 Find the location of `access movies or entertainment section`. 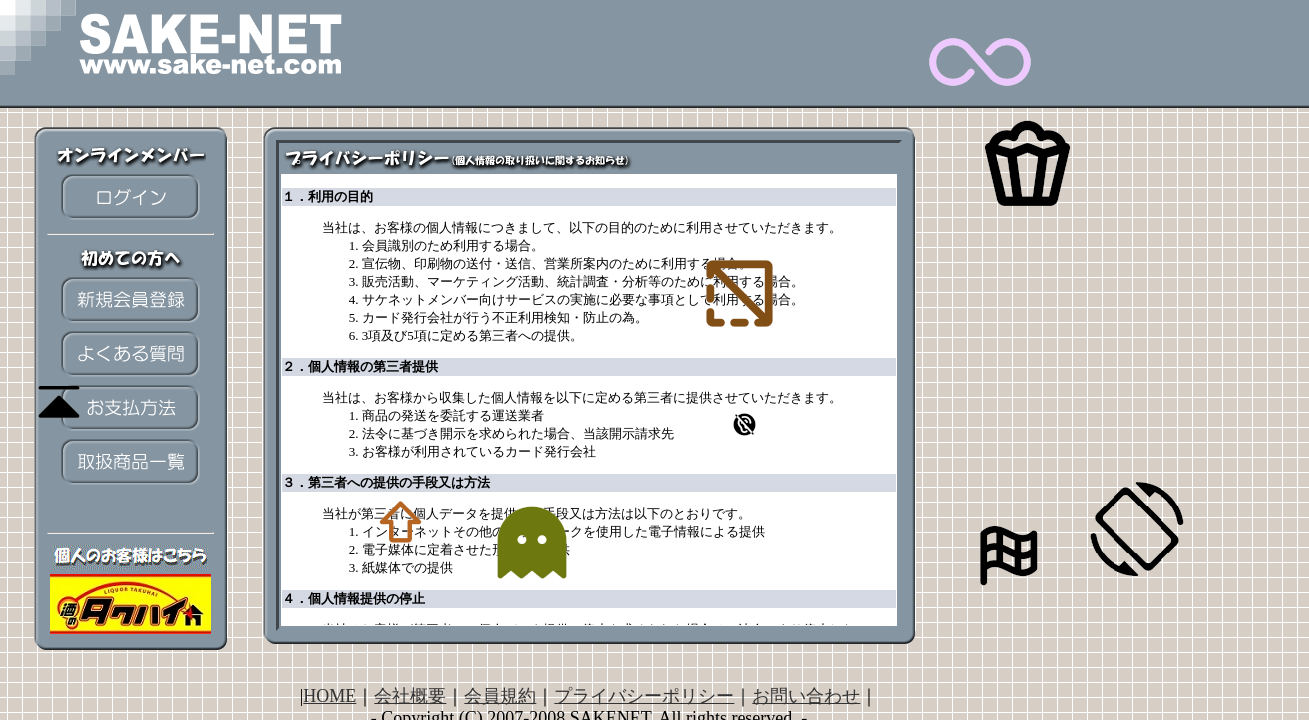

access movies or entertainment section is located at coordinates (1027, 166).